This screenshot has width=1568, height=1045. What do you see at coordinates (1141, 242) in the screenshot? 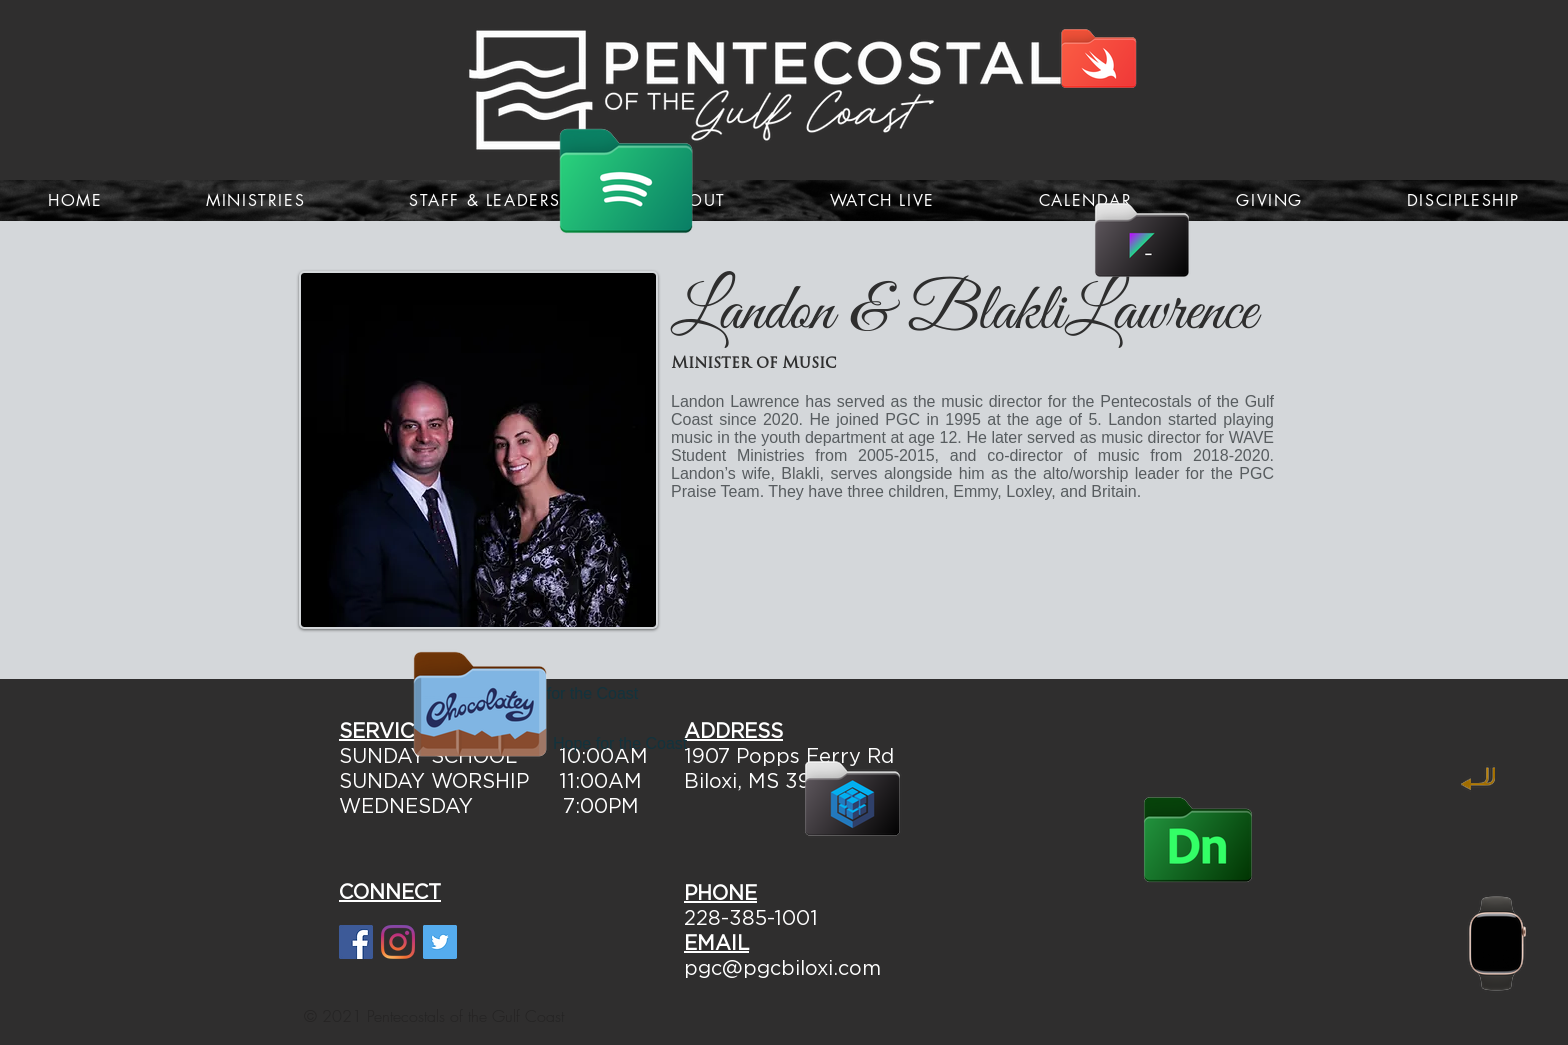
I see `open jetbrains academy project folder` at bounding box center [1141, 242].